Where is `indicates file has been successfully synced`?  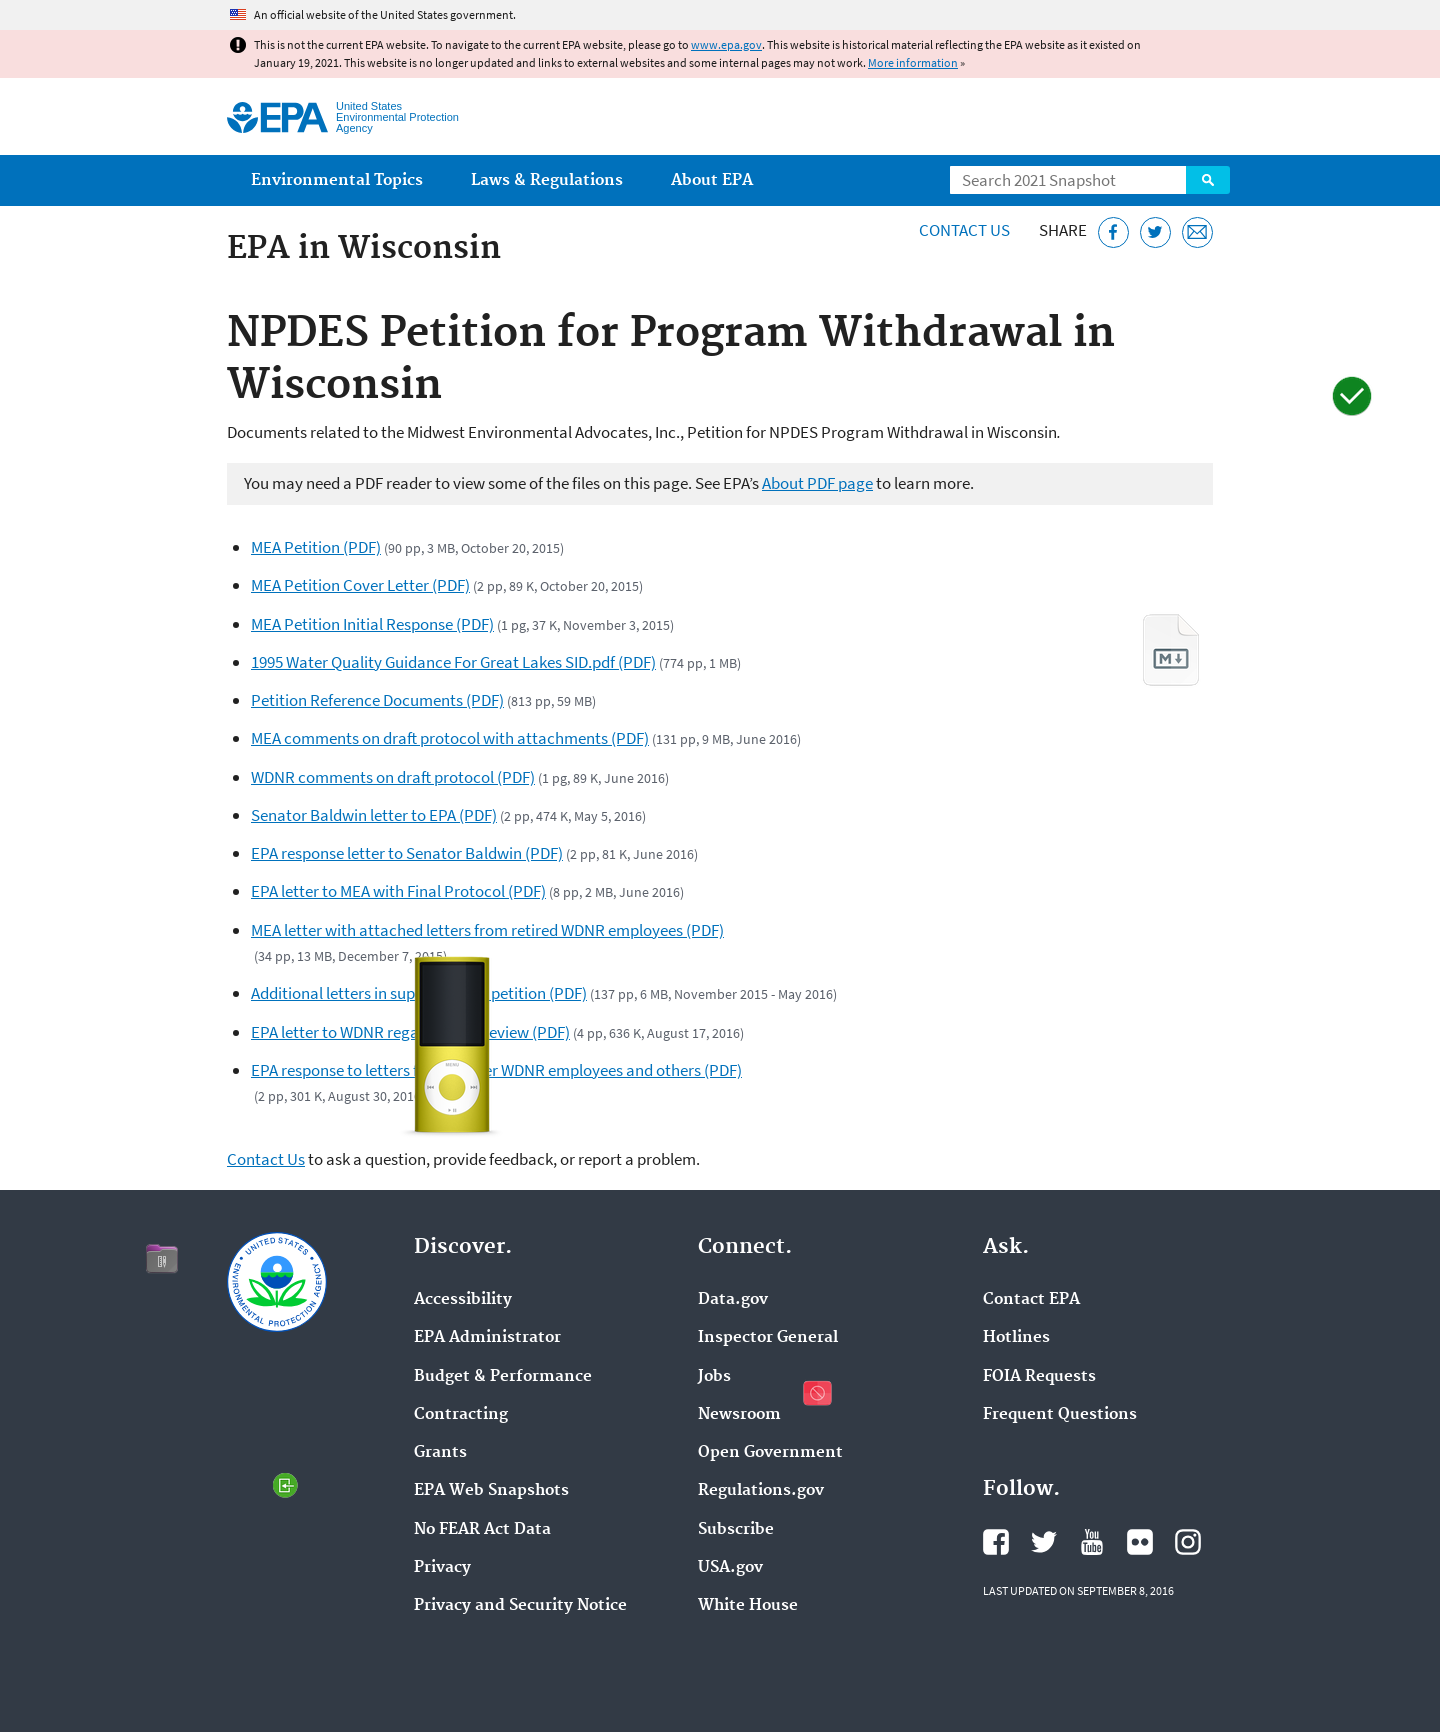
indicates file has been successfully synced is located at coordinates (1352, 396).